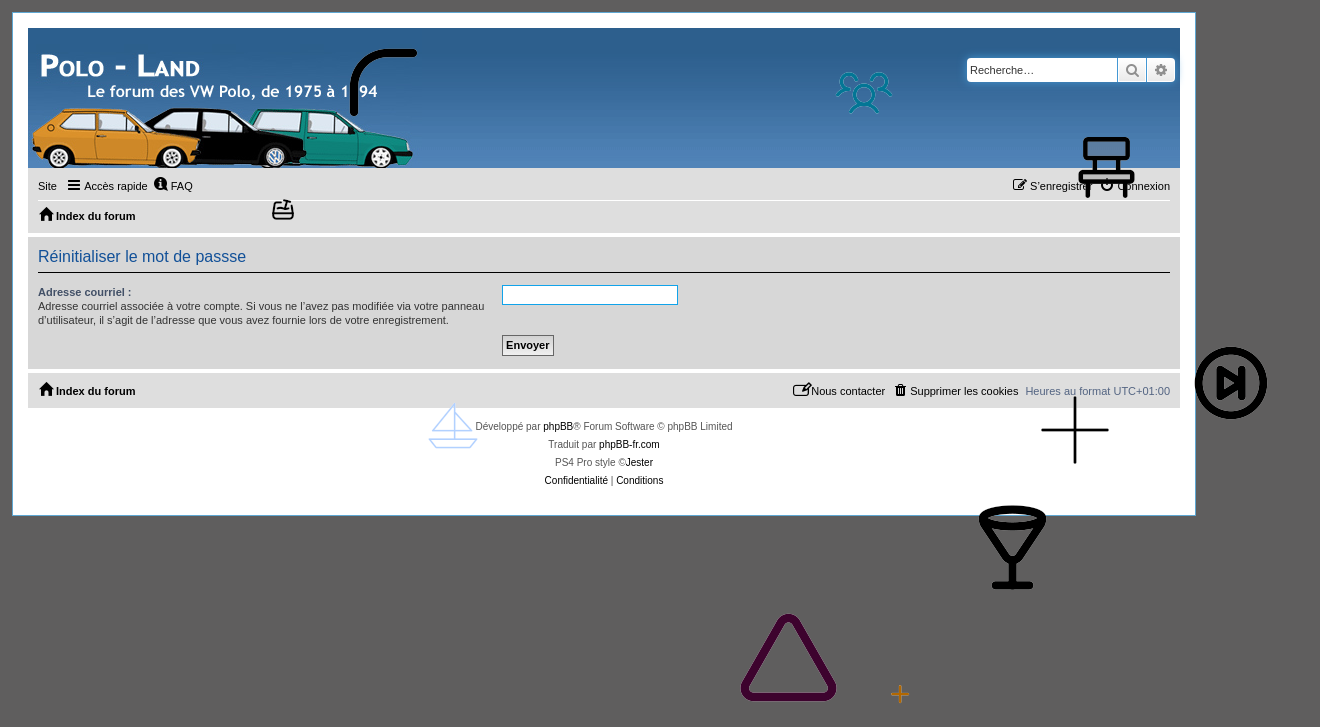  Describe the element at coordinates (1075, 430) in the screenshot. I see `add a new item` at that location.